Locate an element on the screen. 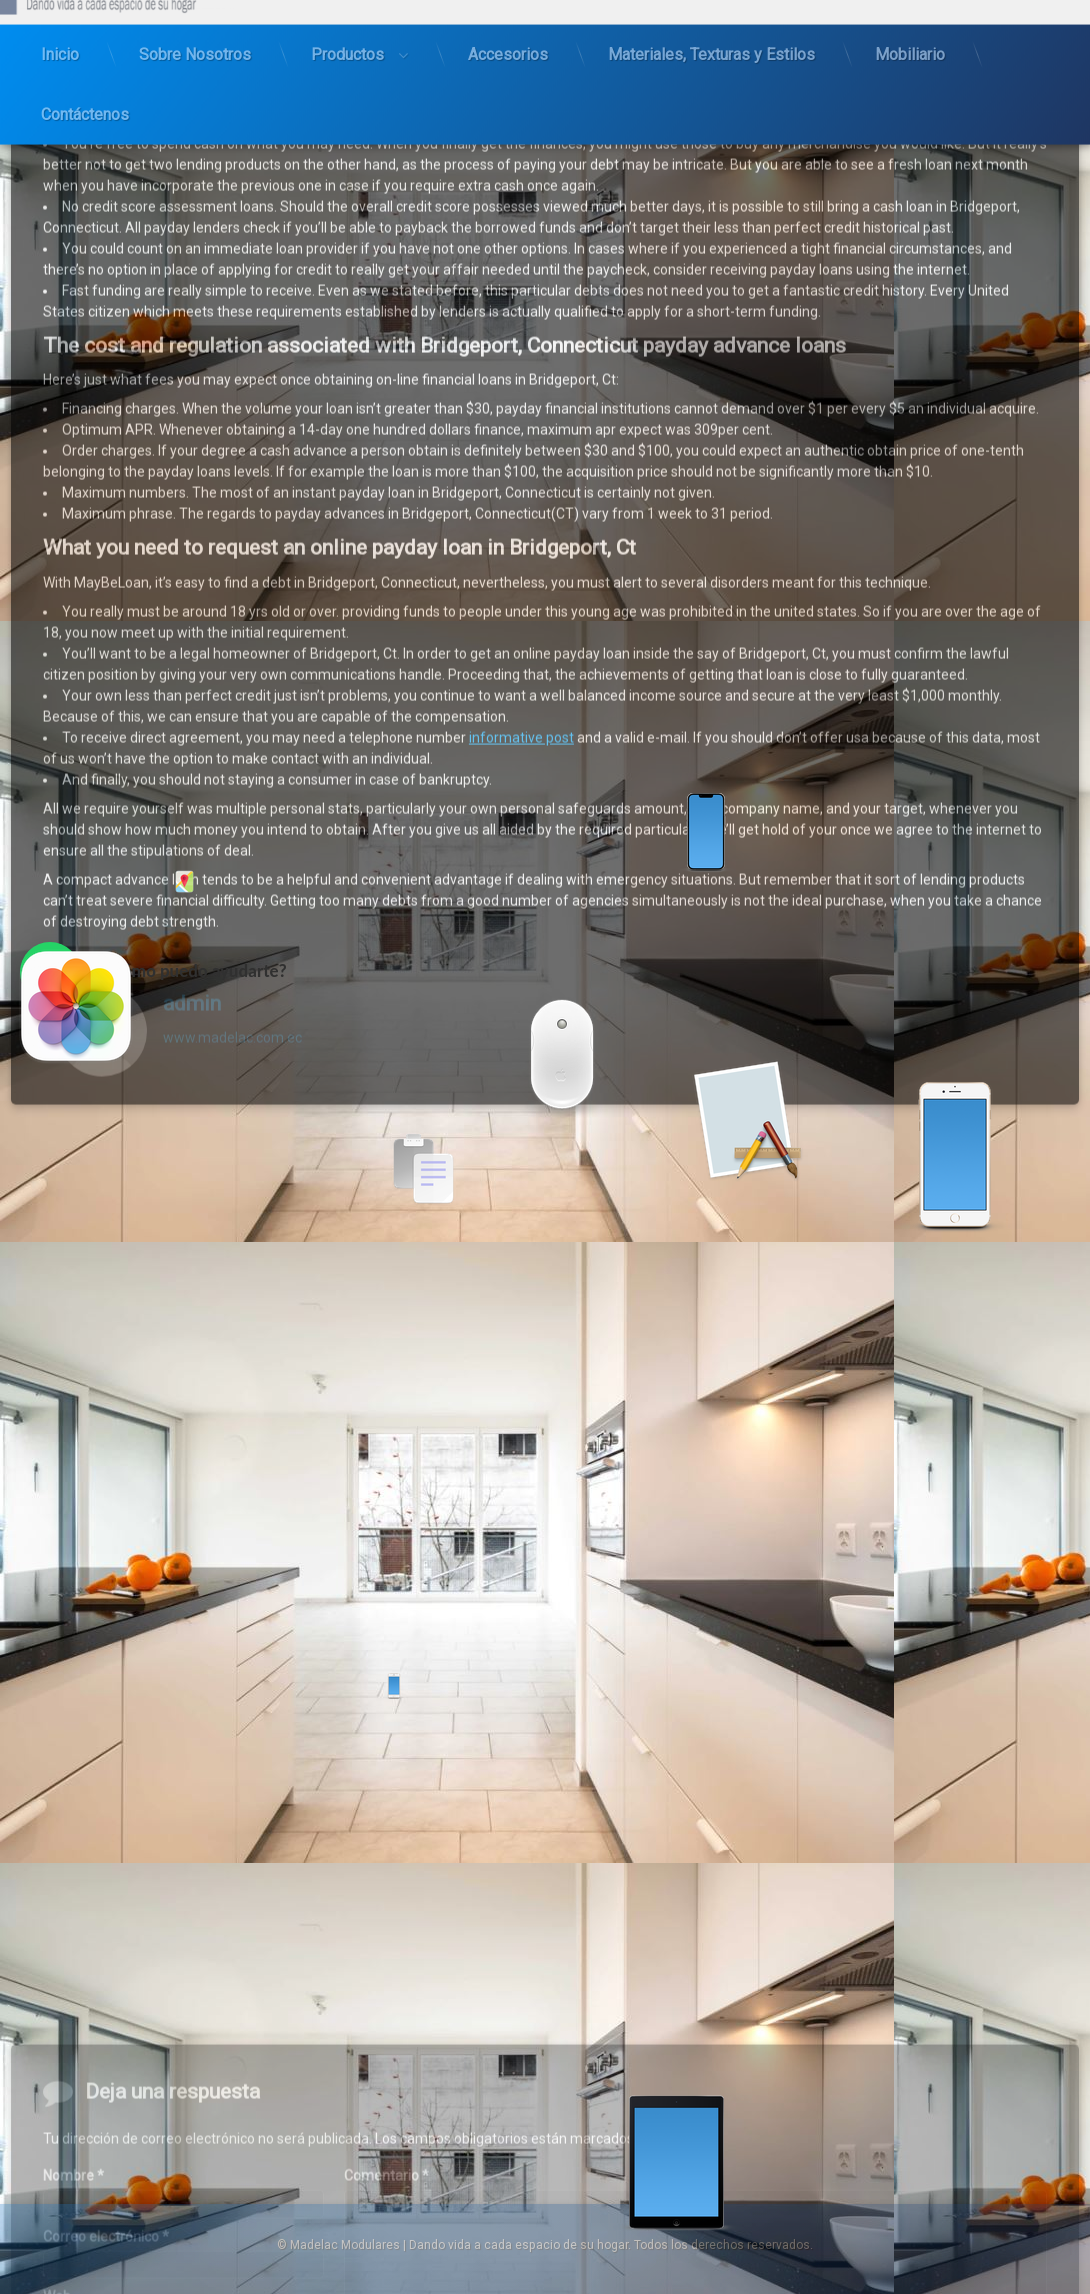 The image size is (1090, 2294). a google earth kml file containing location data is located at coordinates (184, 881).